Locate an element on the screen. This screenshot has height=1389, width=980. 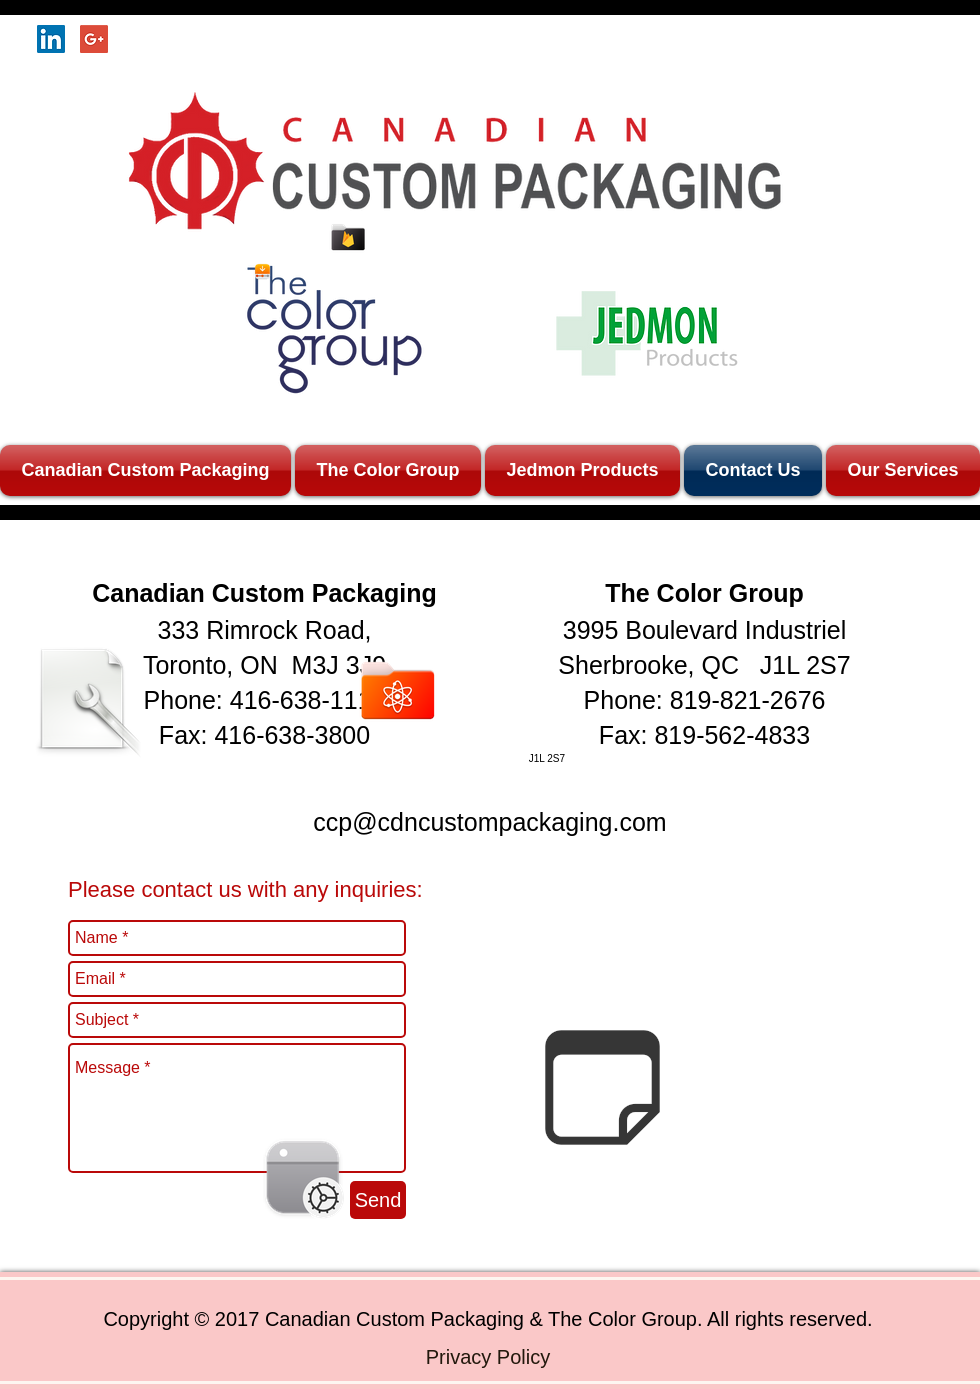
access desktop widgets or desklets is located at coordinates (602, 1087).